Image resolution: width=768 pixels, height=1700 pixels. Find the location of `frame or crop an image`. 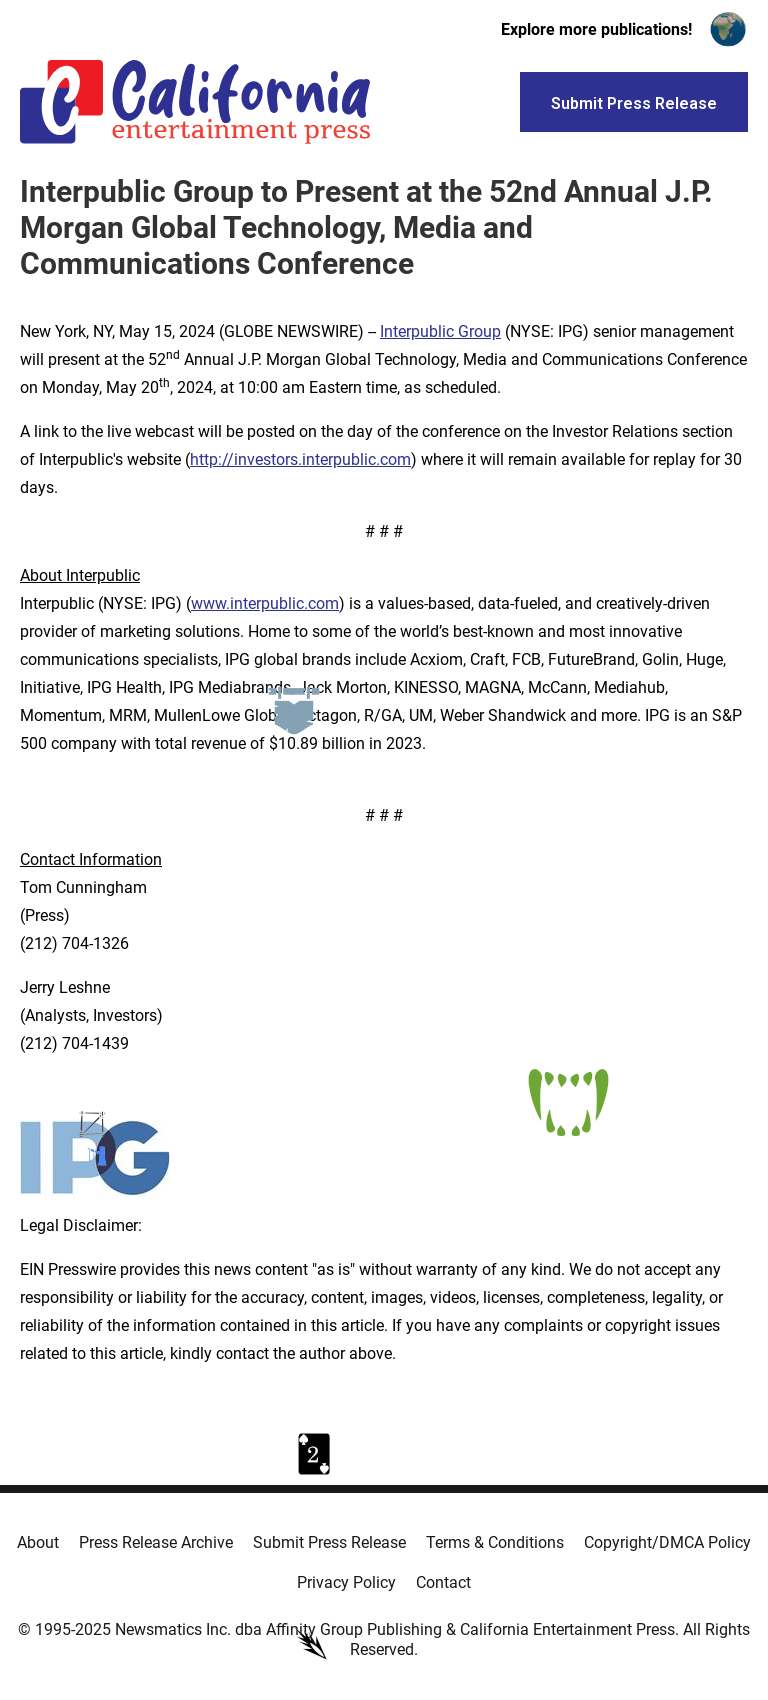

frame or crop an image is located at coordinates (92, 1124).